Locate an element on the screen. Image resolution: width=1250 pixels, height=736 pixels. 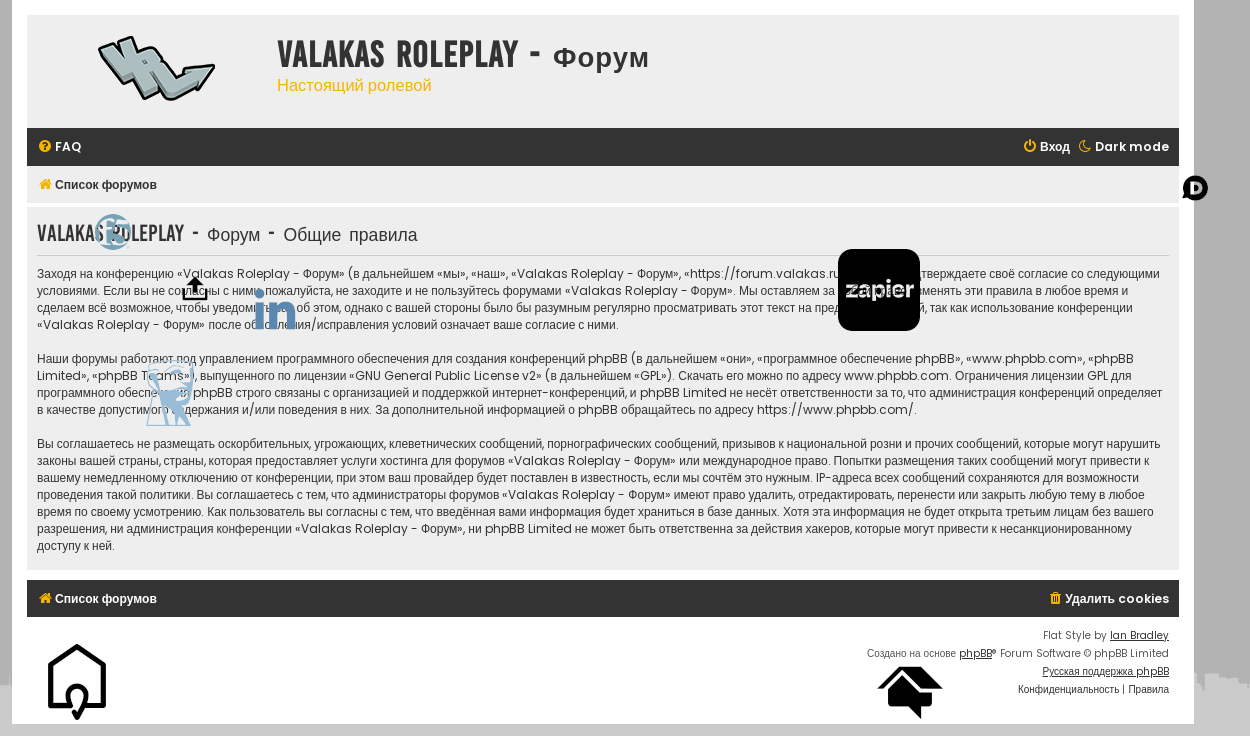
kingston technology company logo is located at coordinates (170, 393).